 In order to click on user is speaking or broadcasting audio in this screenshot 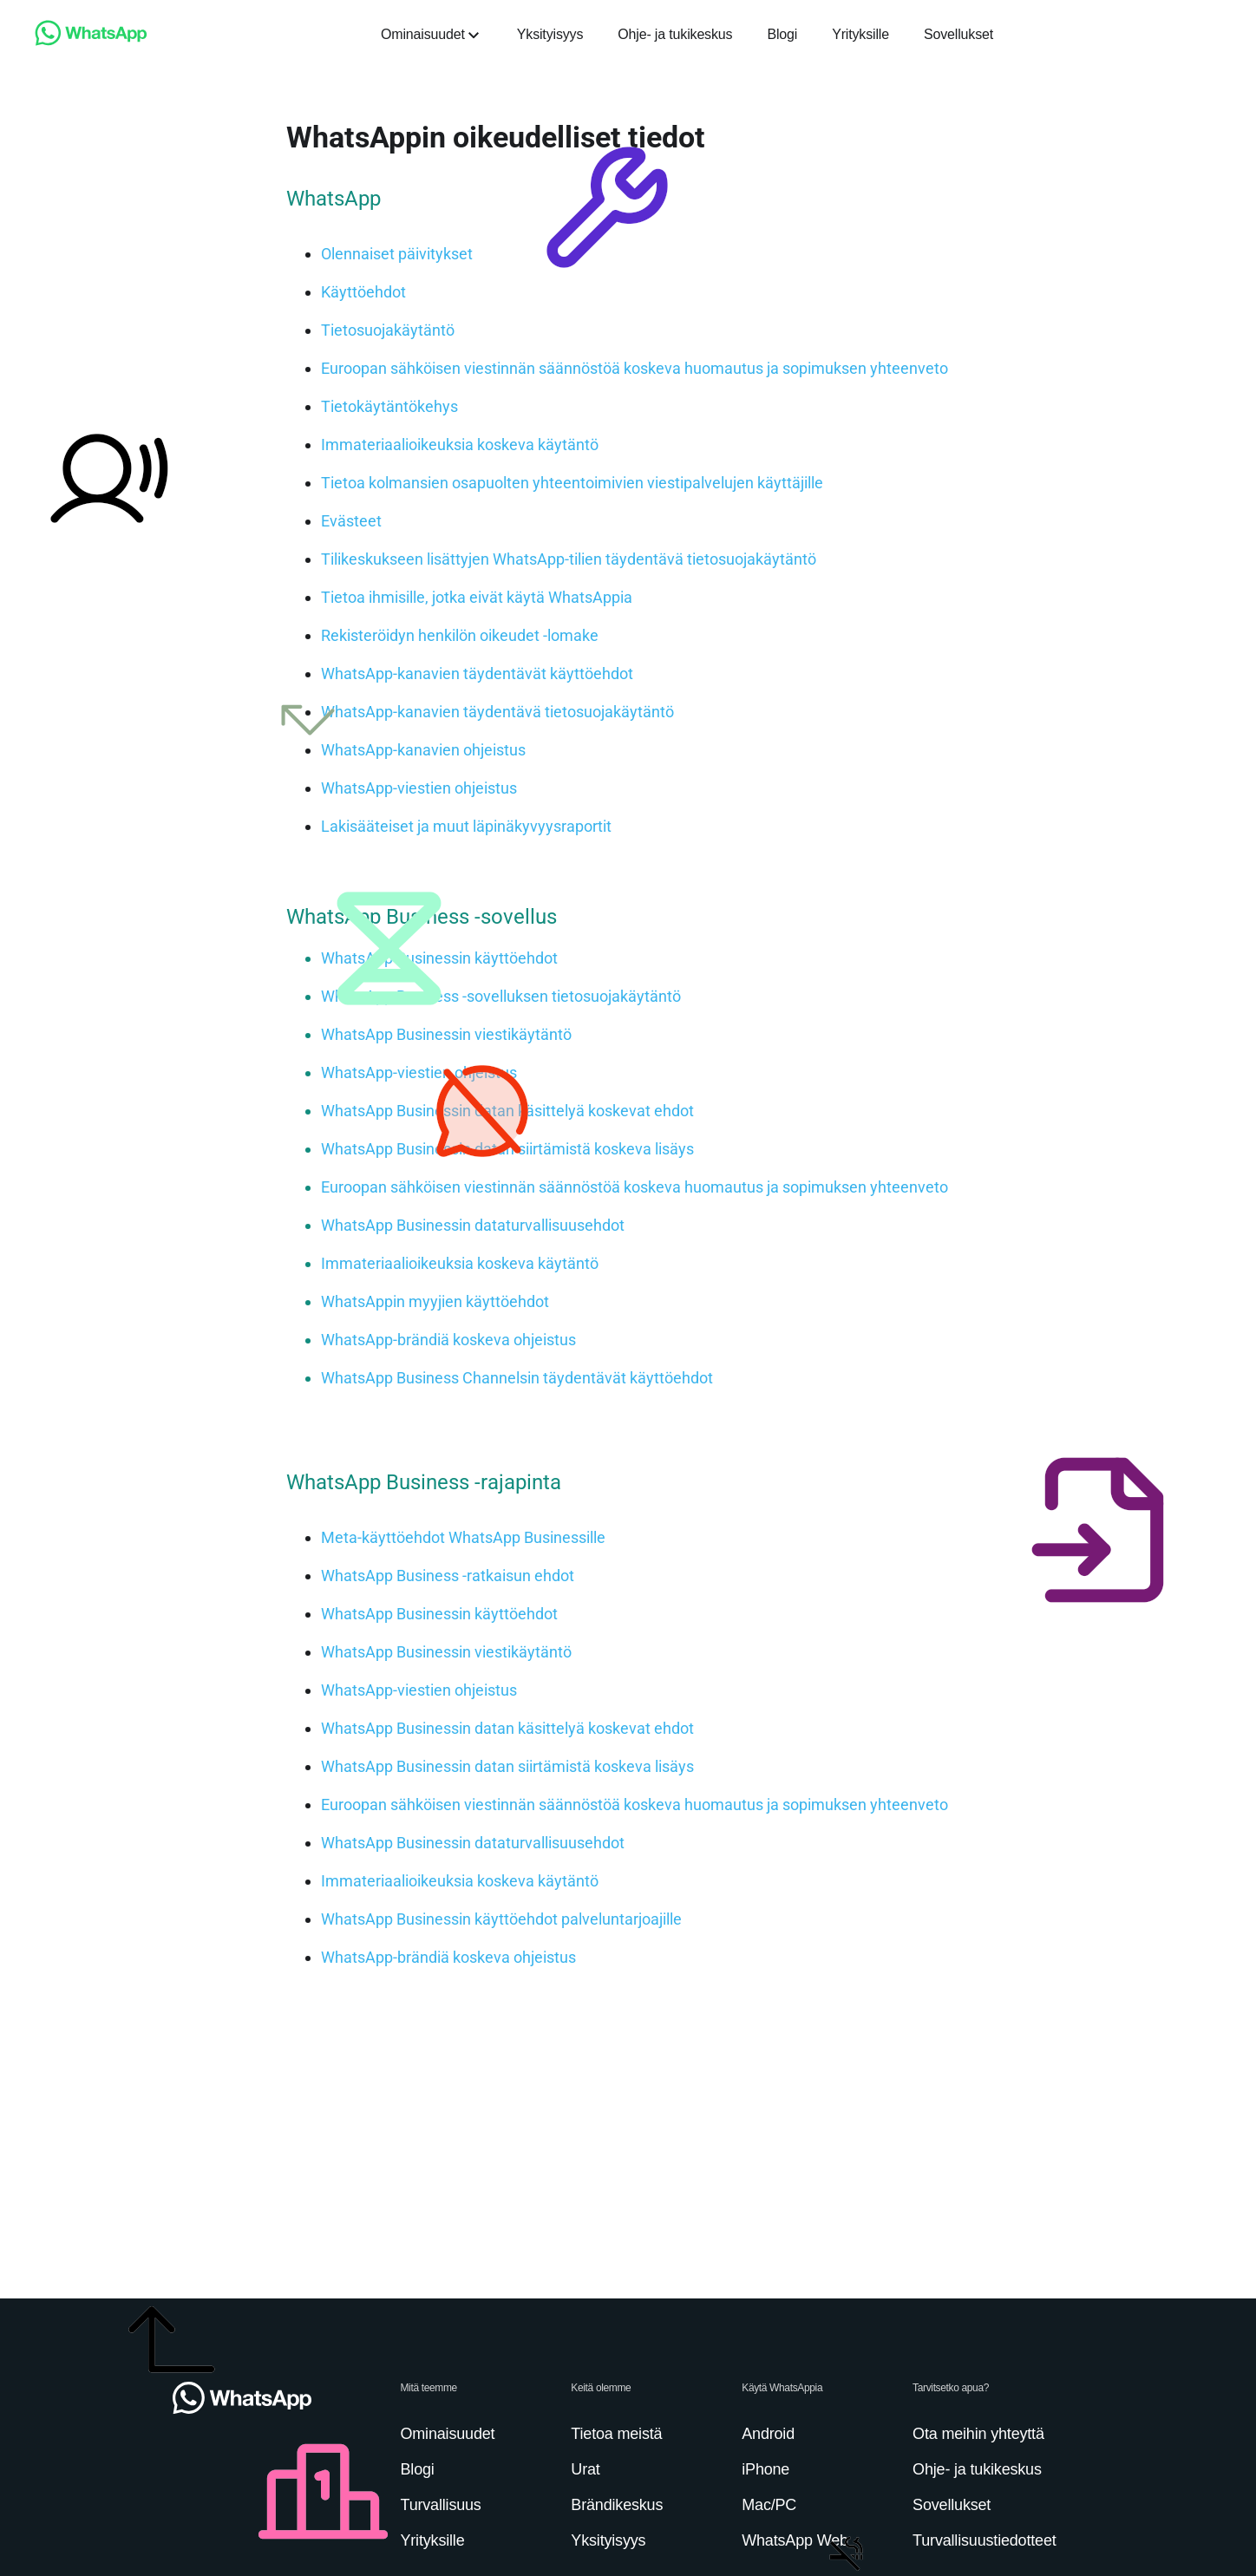, I will do `click(107, 478)`.